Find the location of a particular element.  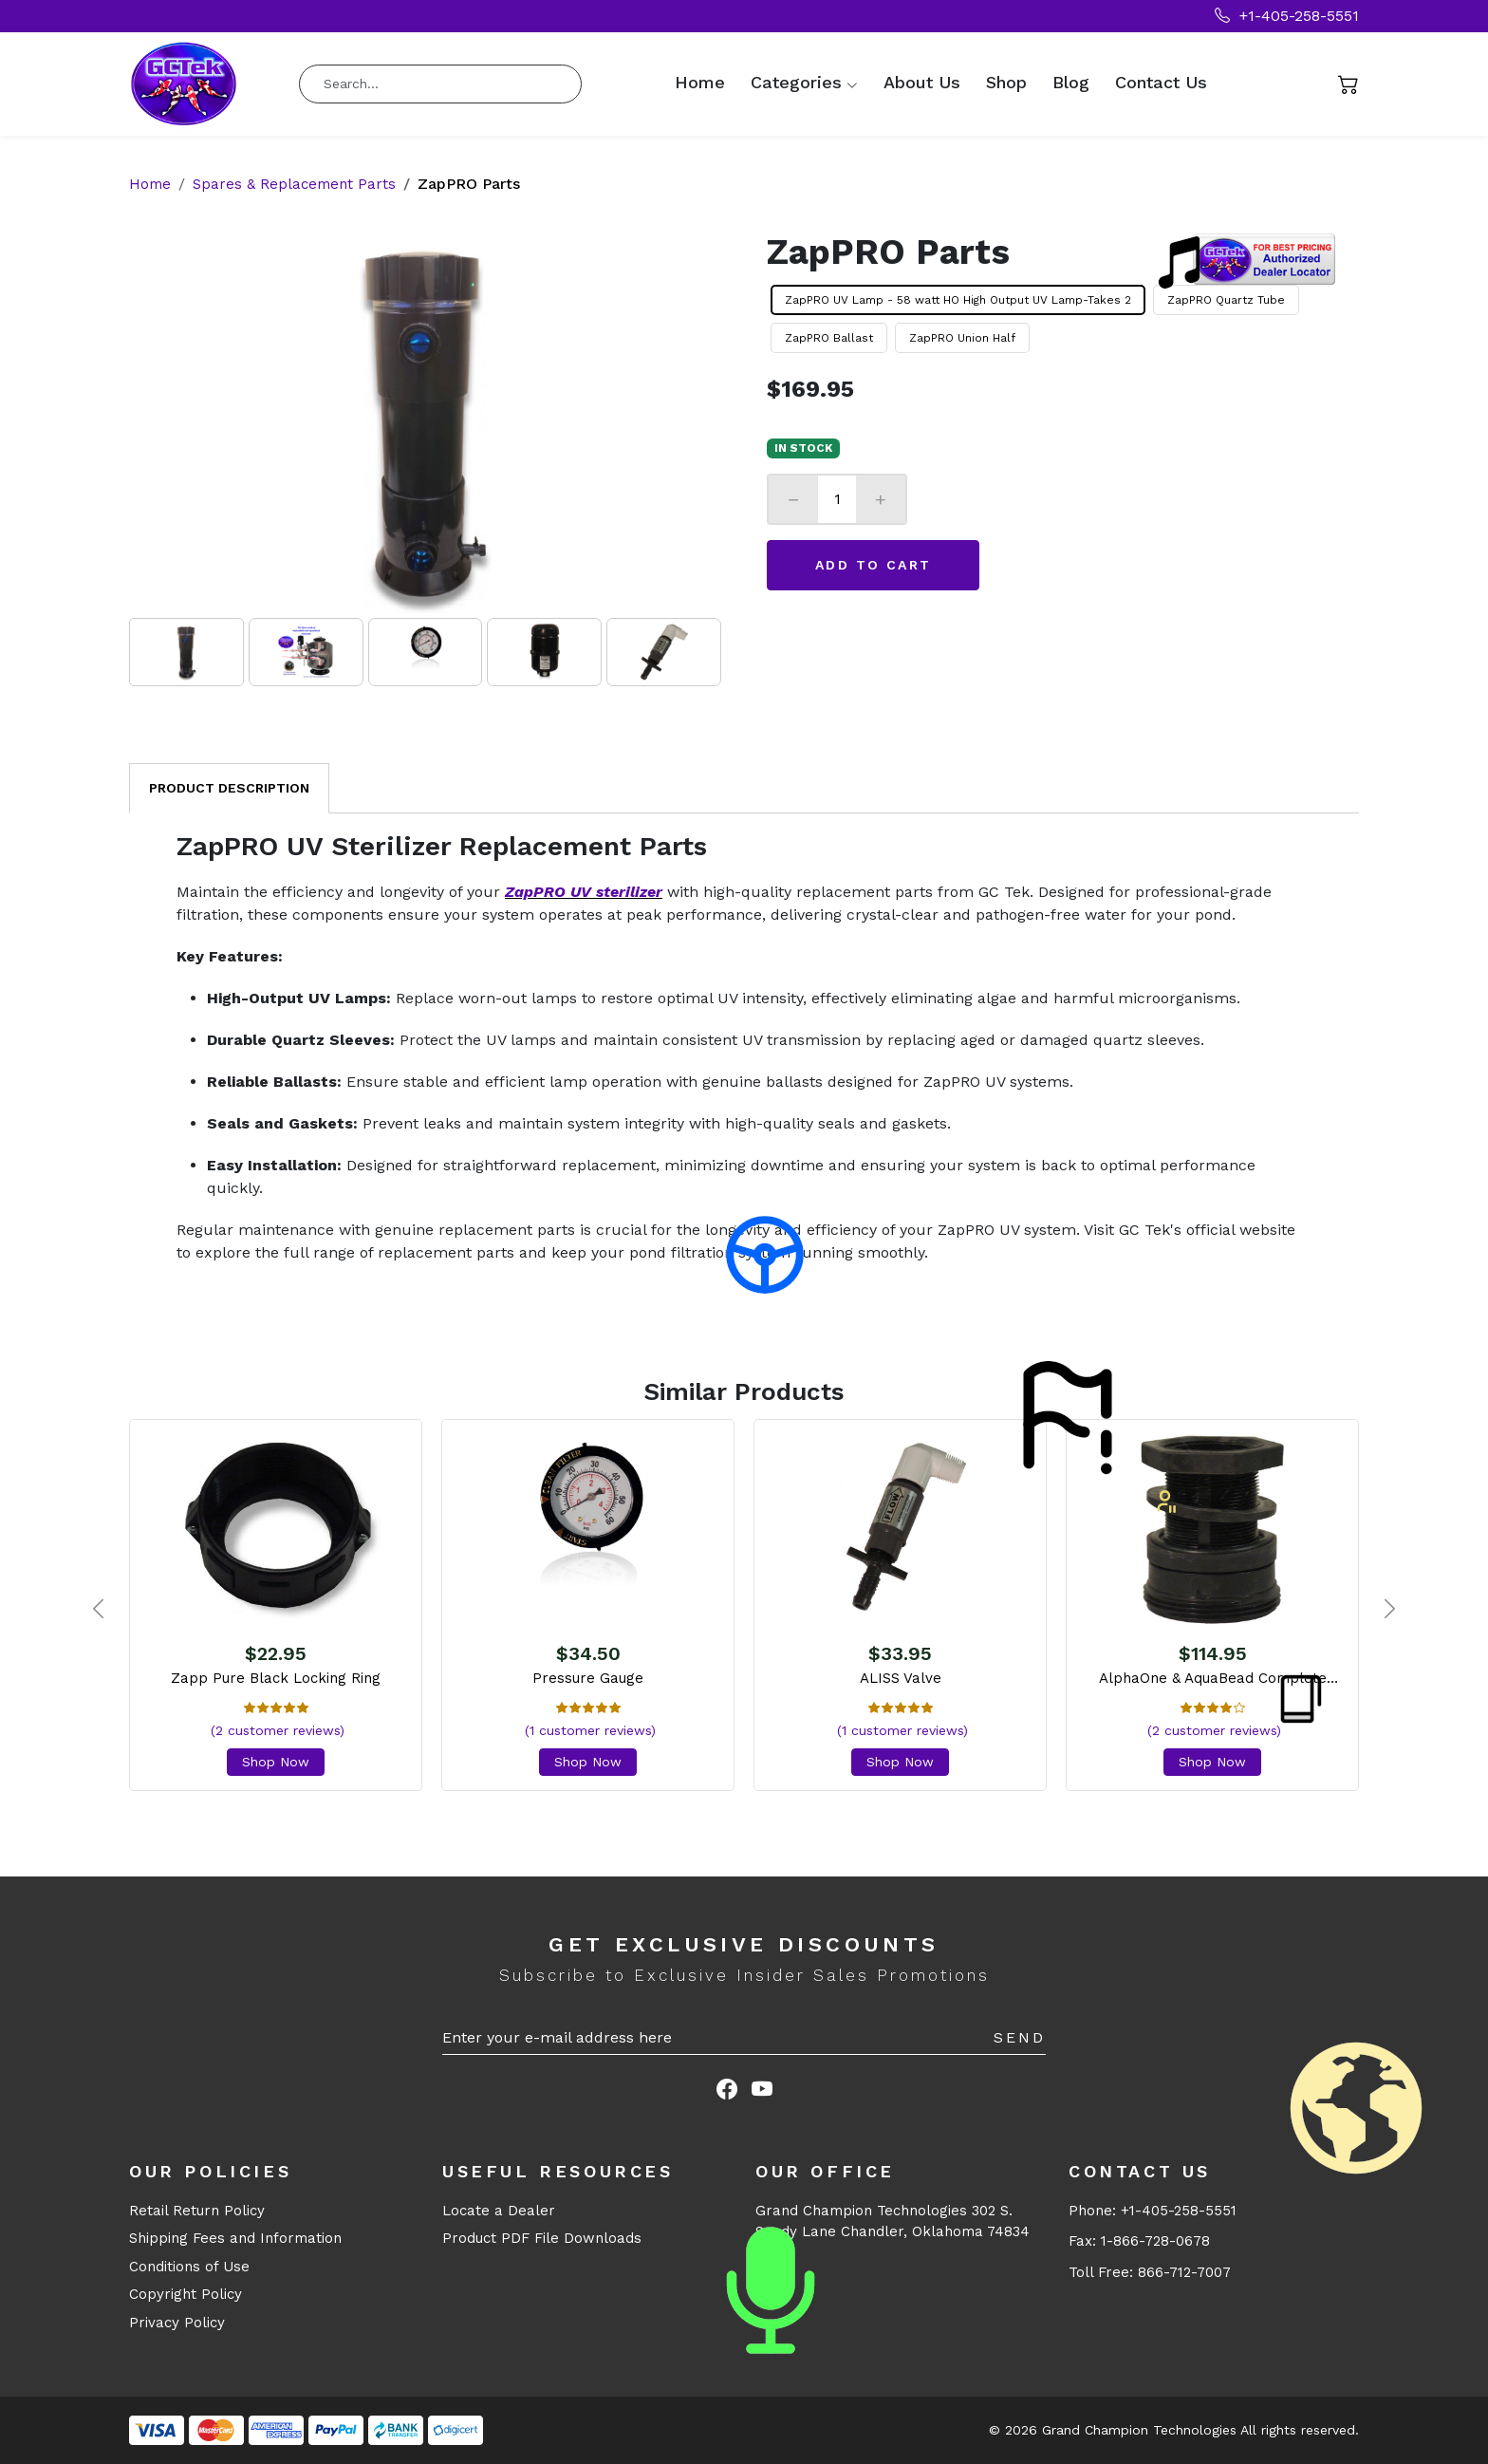

tap to start voice input is located at coordinates (771, 2290).